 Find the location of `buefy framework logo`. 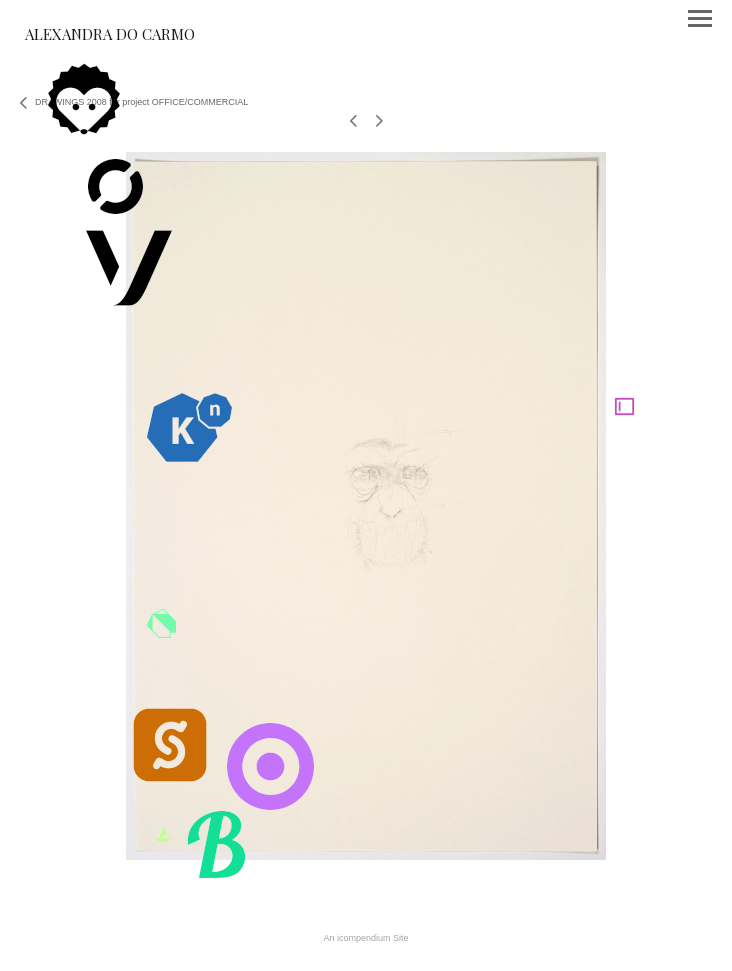

buefy framework logo is located at coordinates (216, 844).